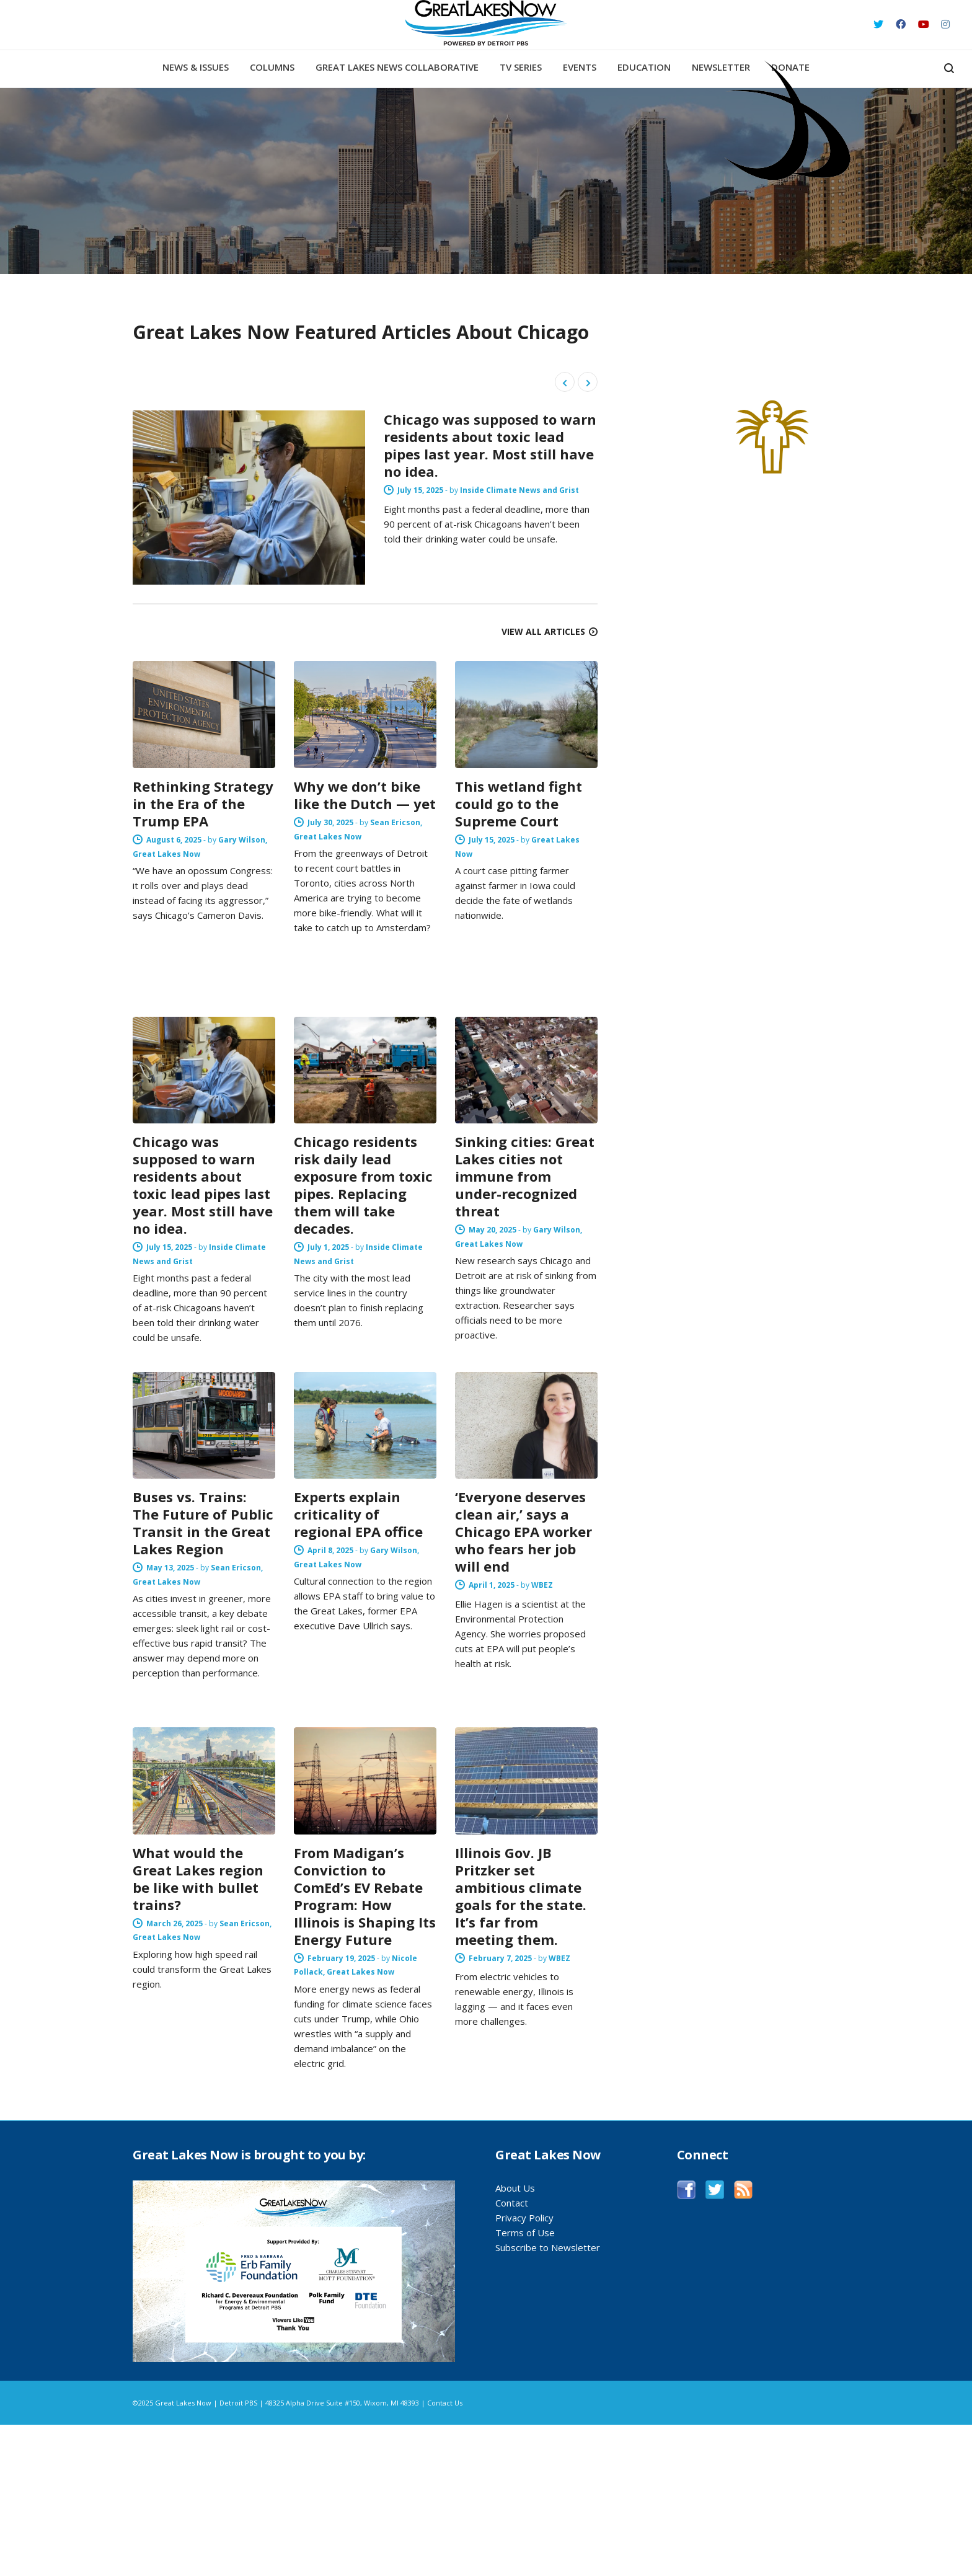  What do you see at coordinates (786, 126) in the screenshot?
I see `indicates a slash or cutting attack action` at bounding box center [786, 126].